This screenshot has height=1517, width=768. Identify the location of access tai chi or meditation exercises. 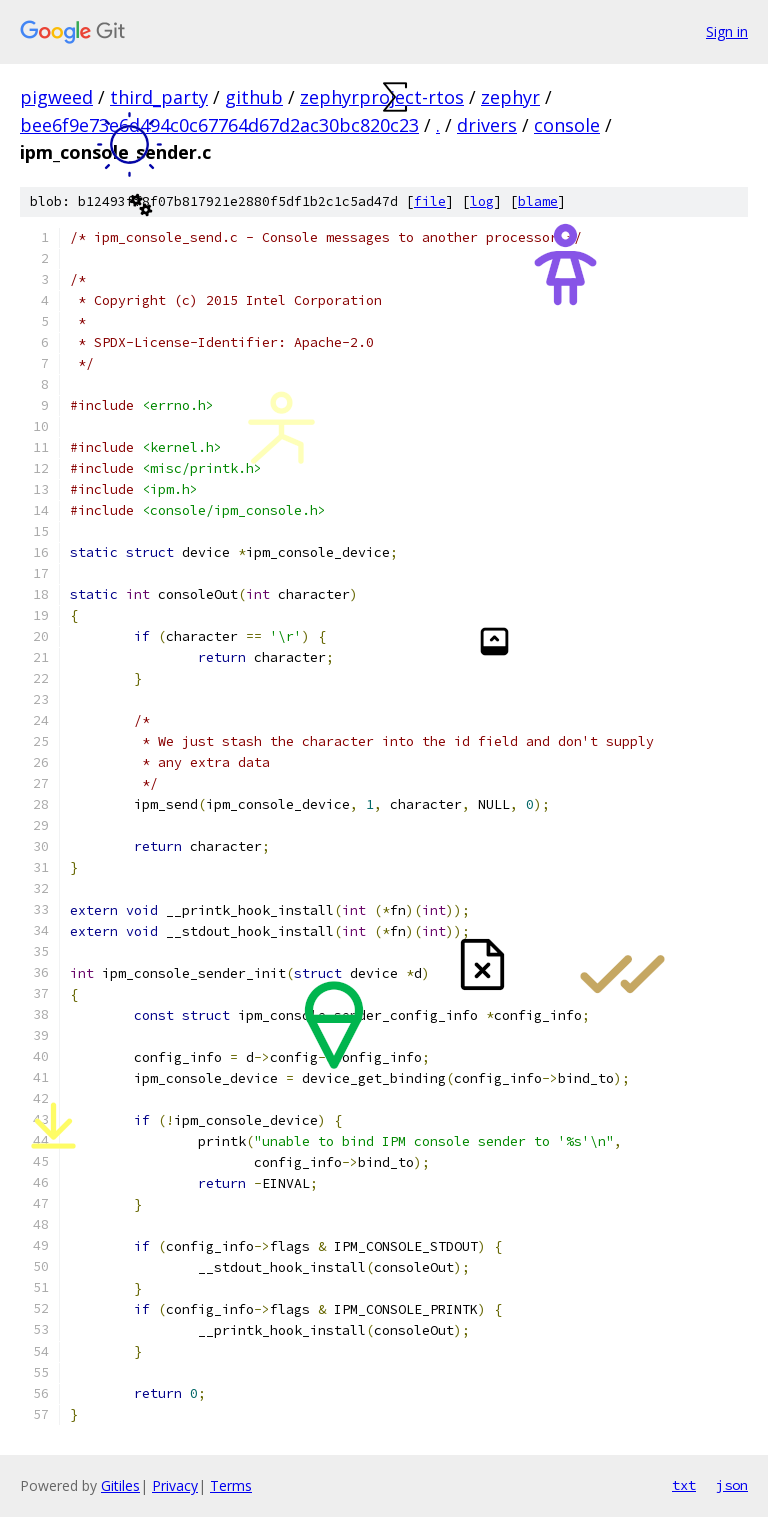
(281, 430).